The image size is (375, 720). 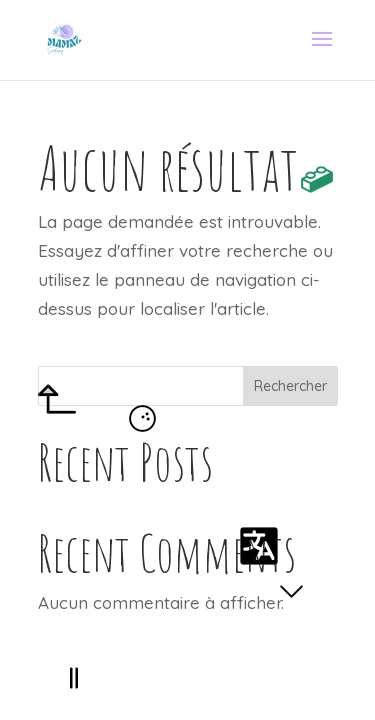 I want to click on access building or construction features, so click(x=317, y=179).